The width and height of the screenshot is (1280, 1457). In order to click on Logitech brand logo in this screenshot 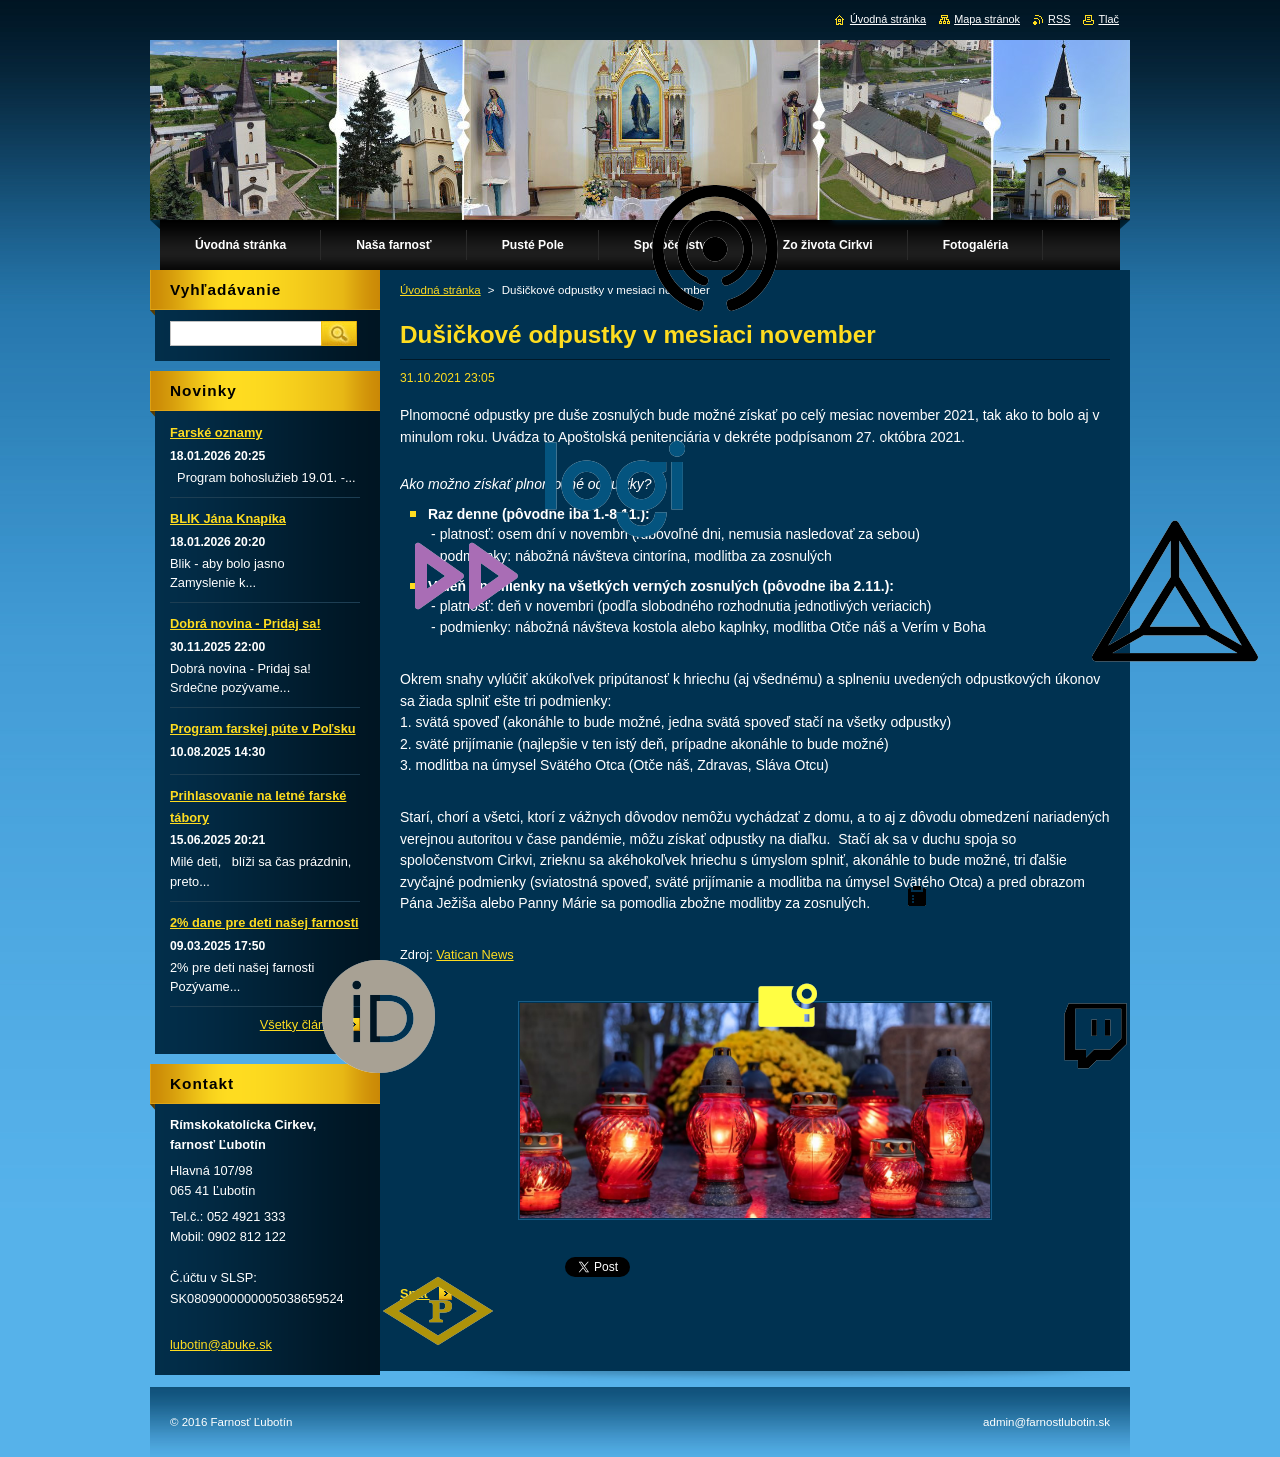, I will do `click(615, 489)`.